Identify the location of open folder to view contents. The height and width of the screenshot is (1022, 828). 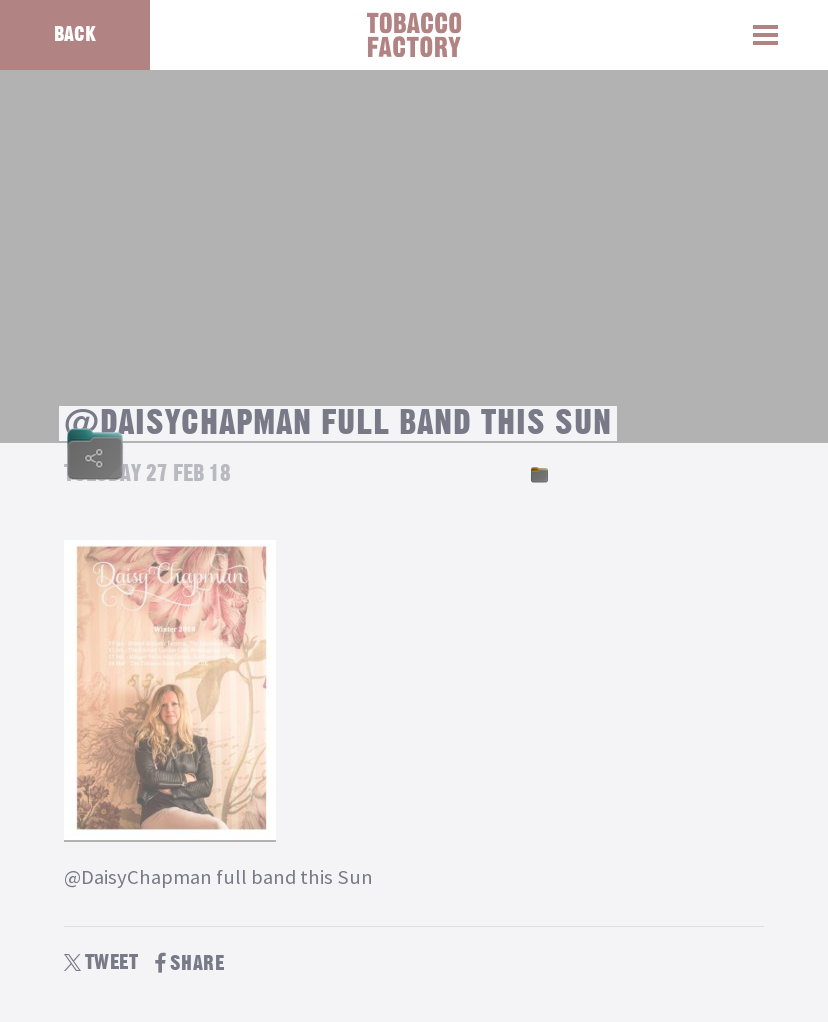
(539, 474).